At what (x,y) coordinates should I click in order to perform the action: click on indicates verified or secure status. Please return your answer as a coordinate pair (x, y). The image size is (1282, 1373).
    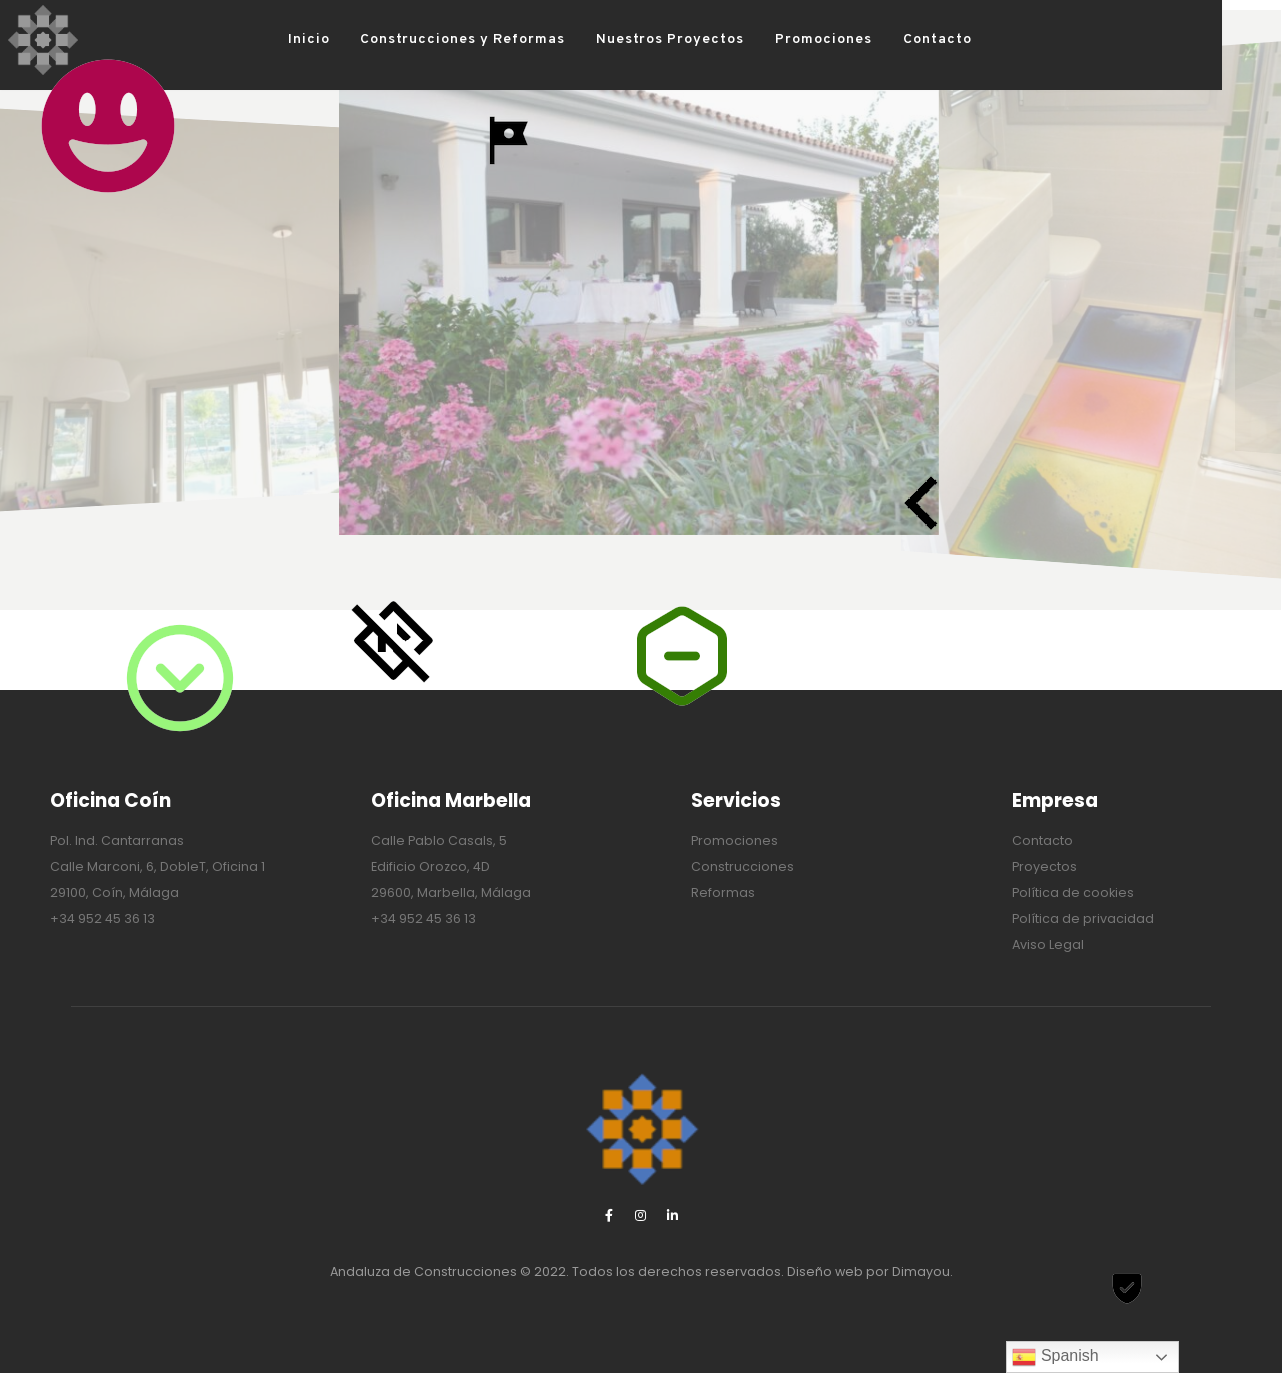
    Looking at the image, I should click on (1127, 1287).